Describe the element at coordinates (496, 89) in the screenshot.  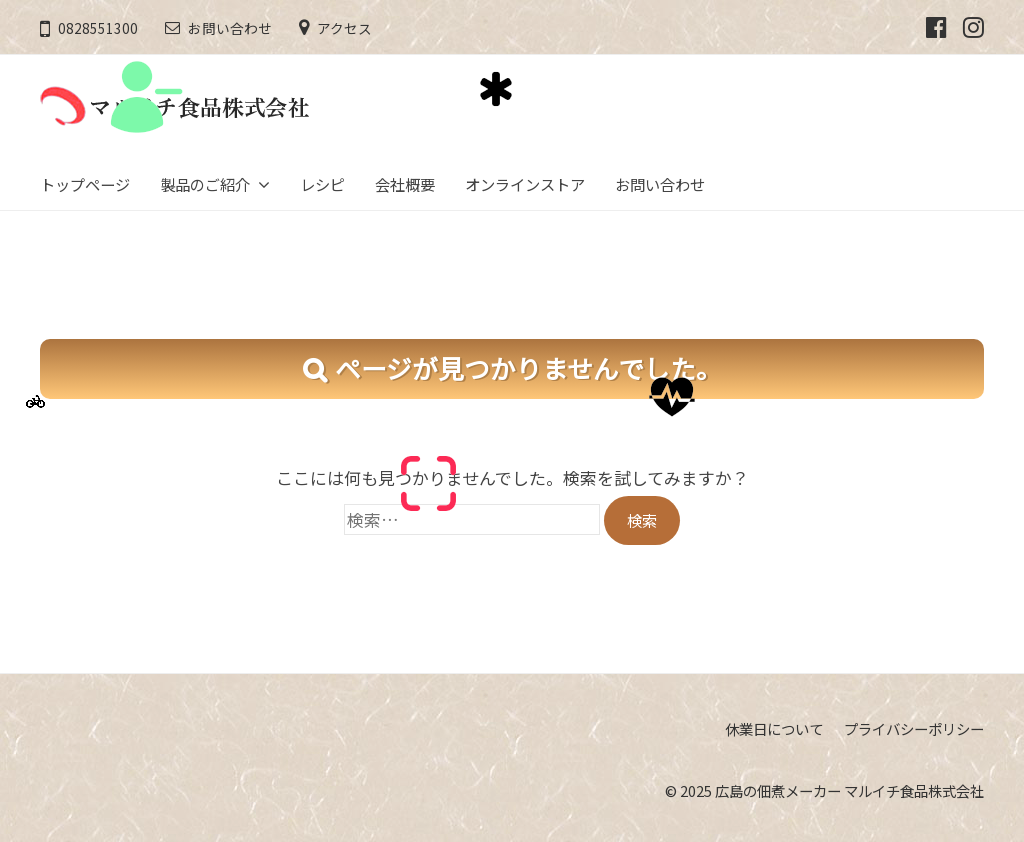
I see `access medical or health-related features` at that location.